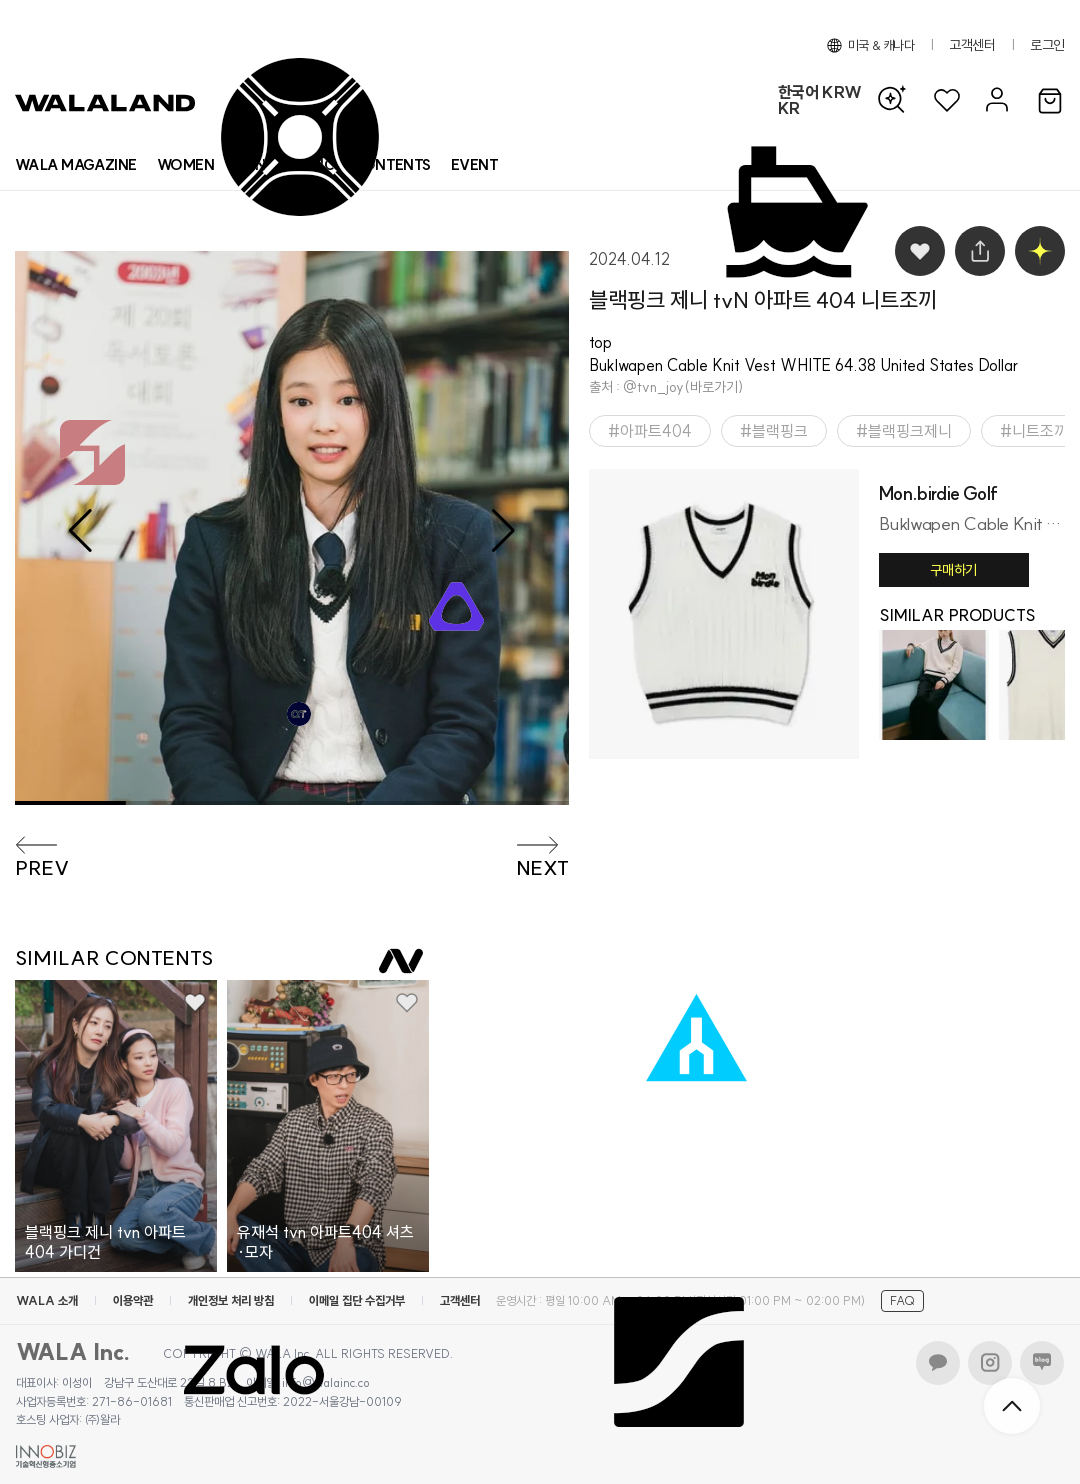 This screenshot has height=1484, width=1080. Describe the element at coordinates (92, 452) in the screenshot. I see `open Coggle mind mapping app` at that location.